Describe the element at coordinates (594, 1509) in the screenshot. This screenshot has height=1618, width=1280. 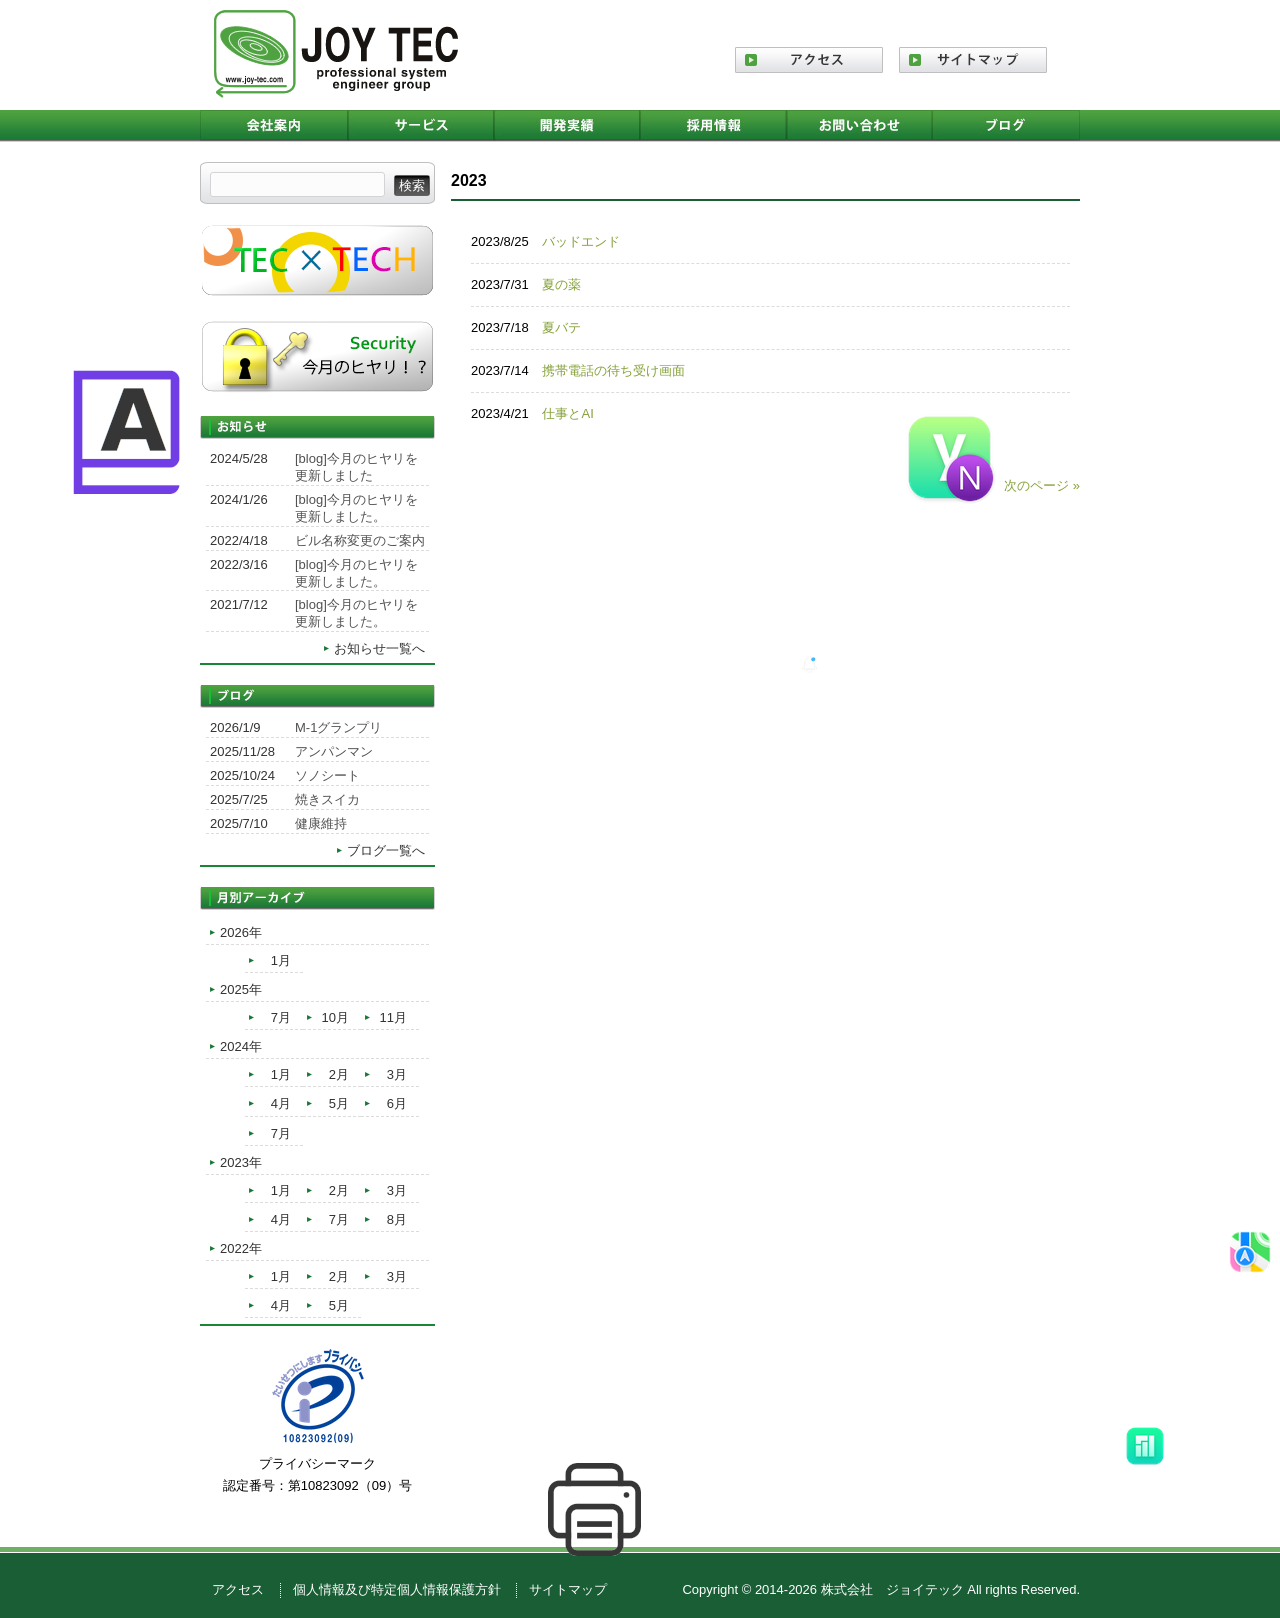
I see `print the current document` at that location.